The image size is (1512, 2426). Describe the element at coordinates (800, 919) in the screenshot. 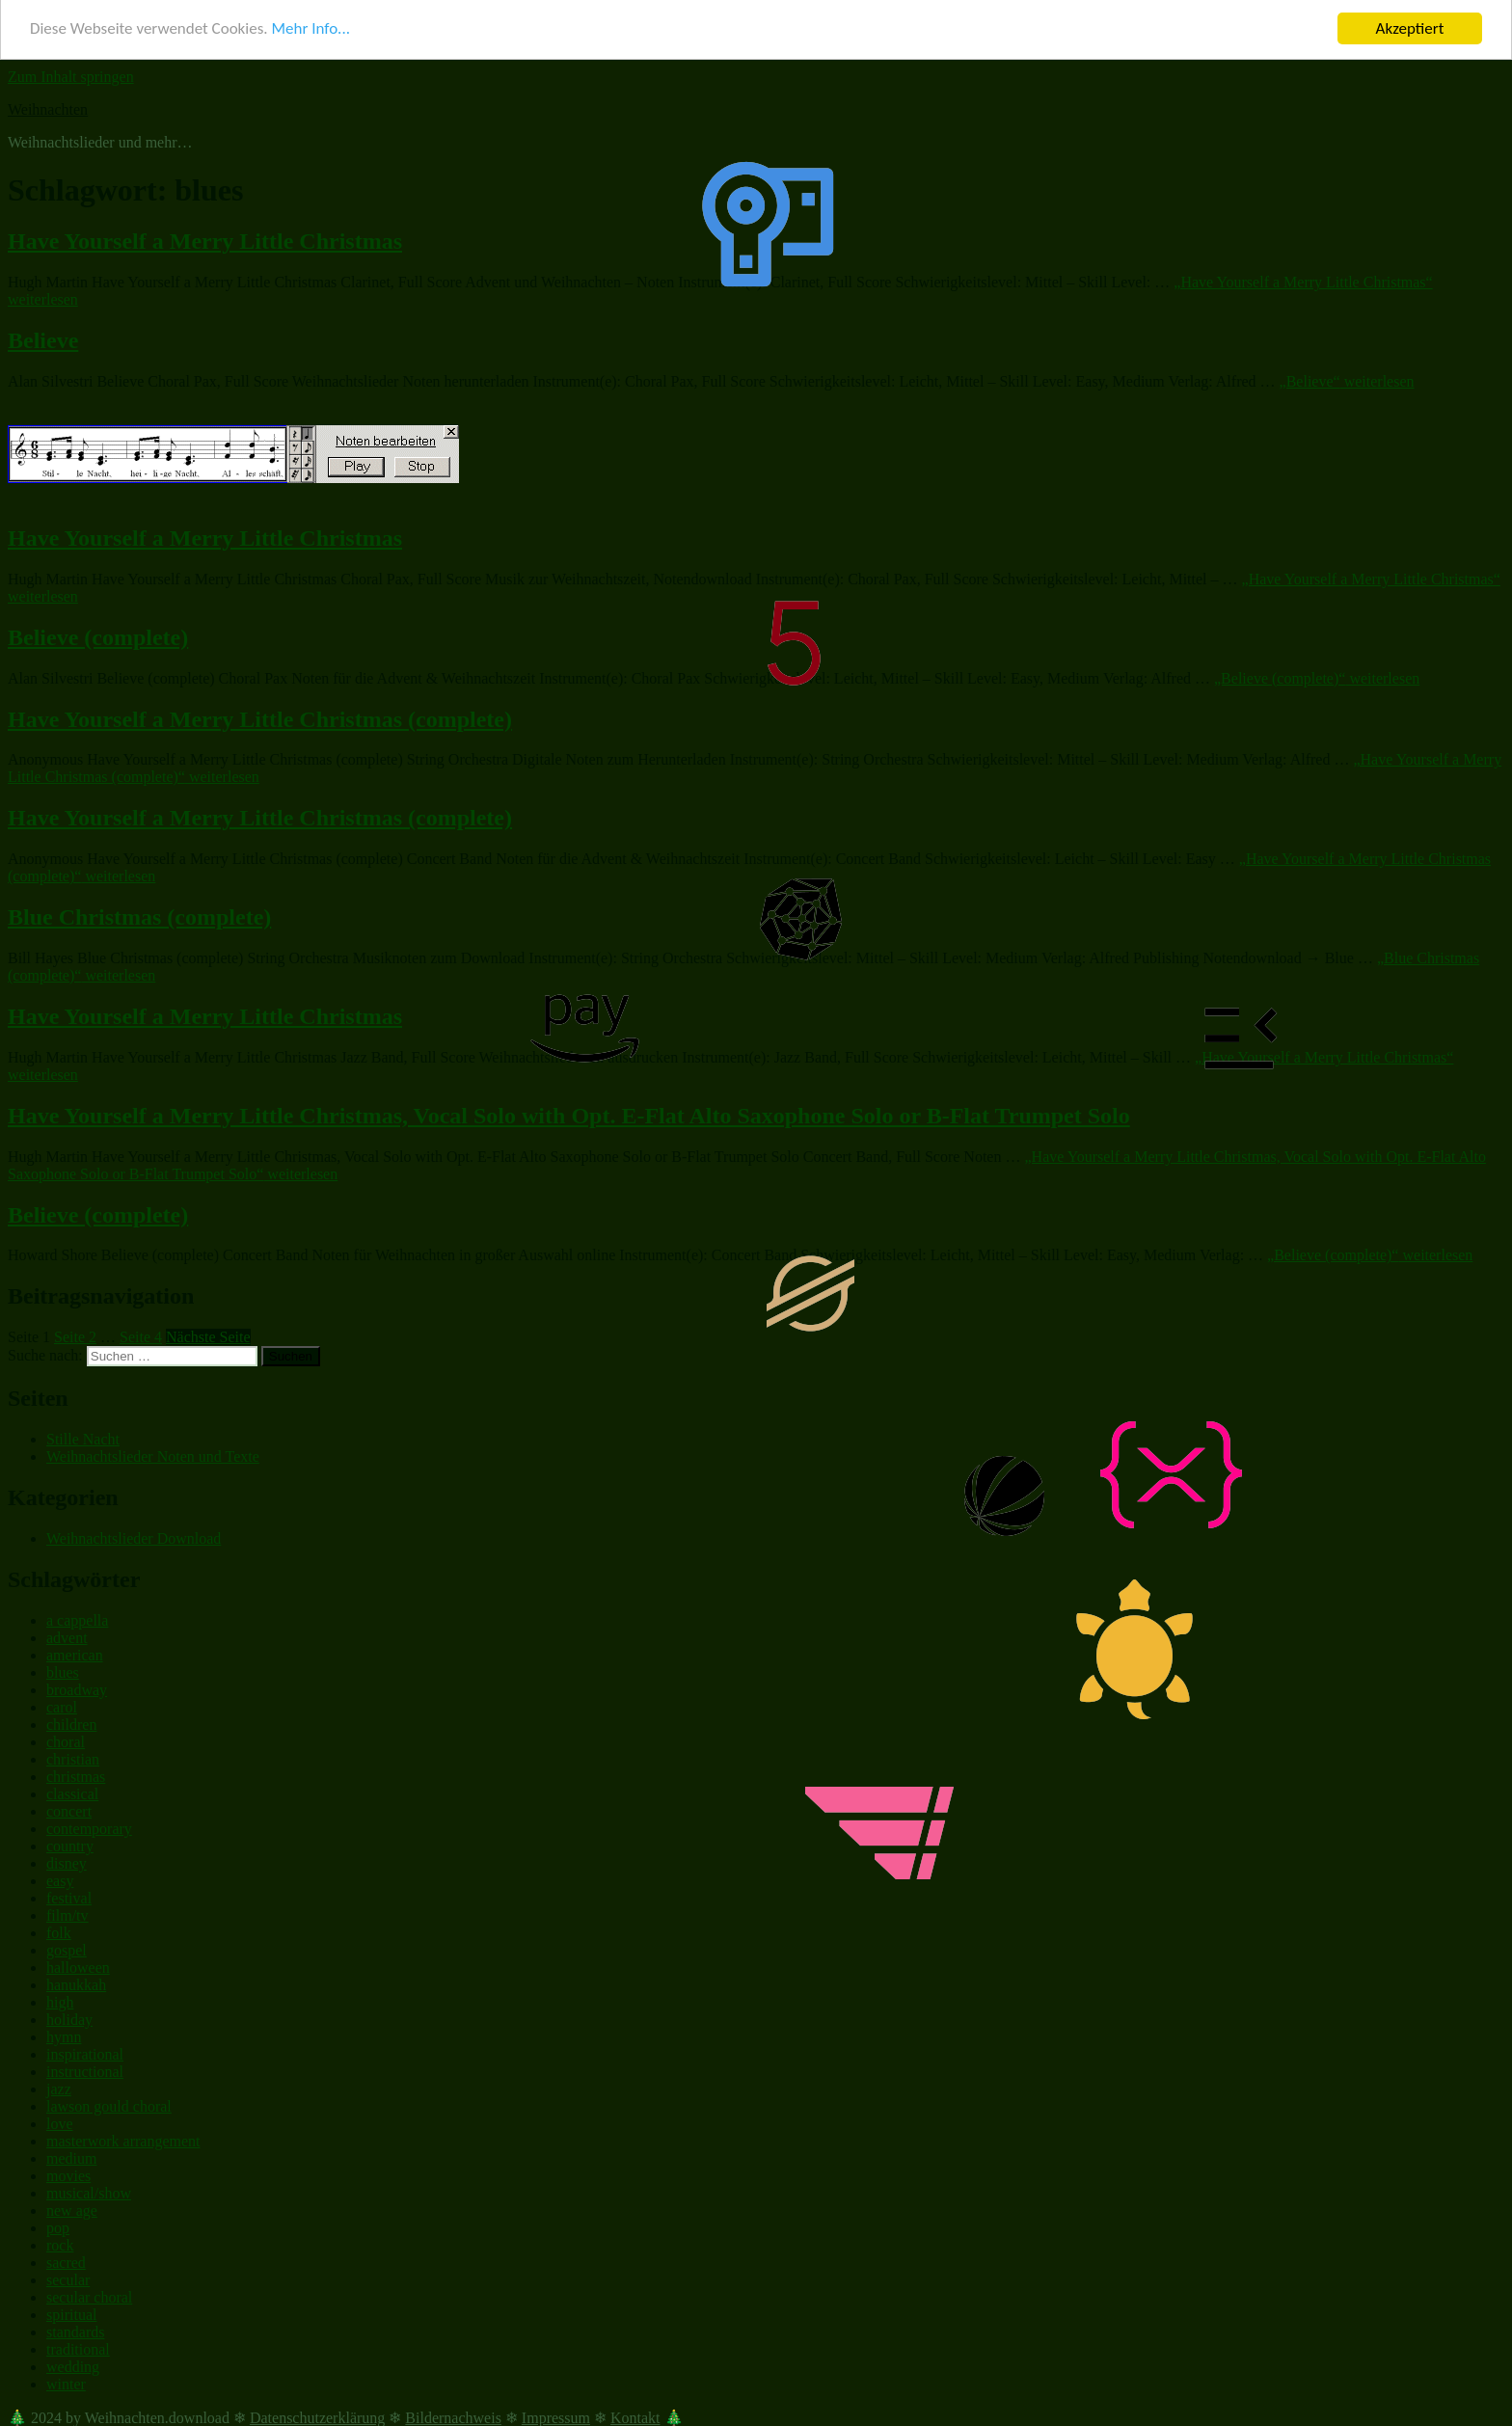

I see `link to PyG (PyTorch Geometric) library or documentation` at that location.